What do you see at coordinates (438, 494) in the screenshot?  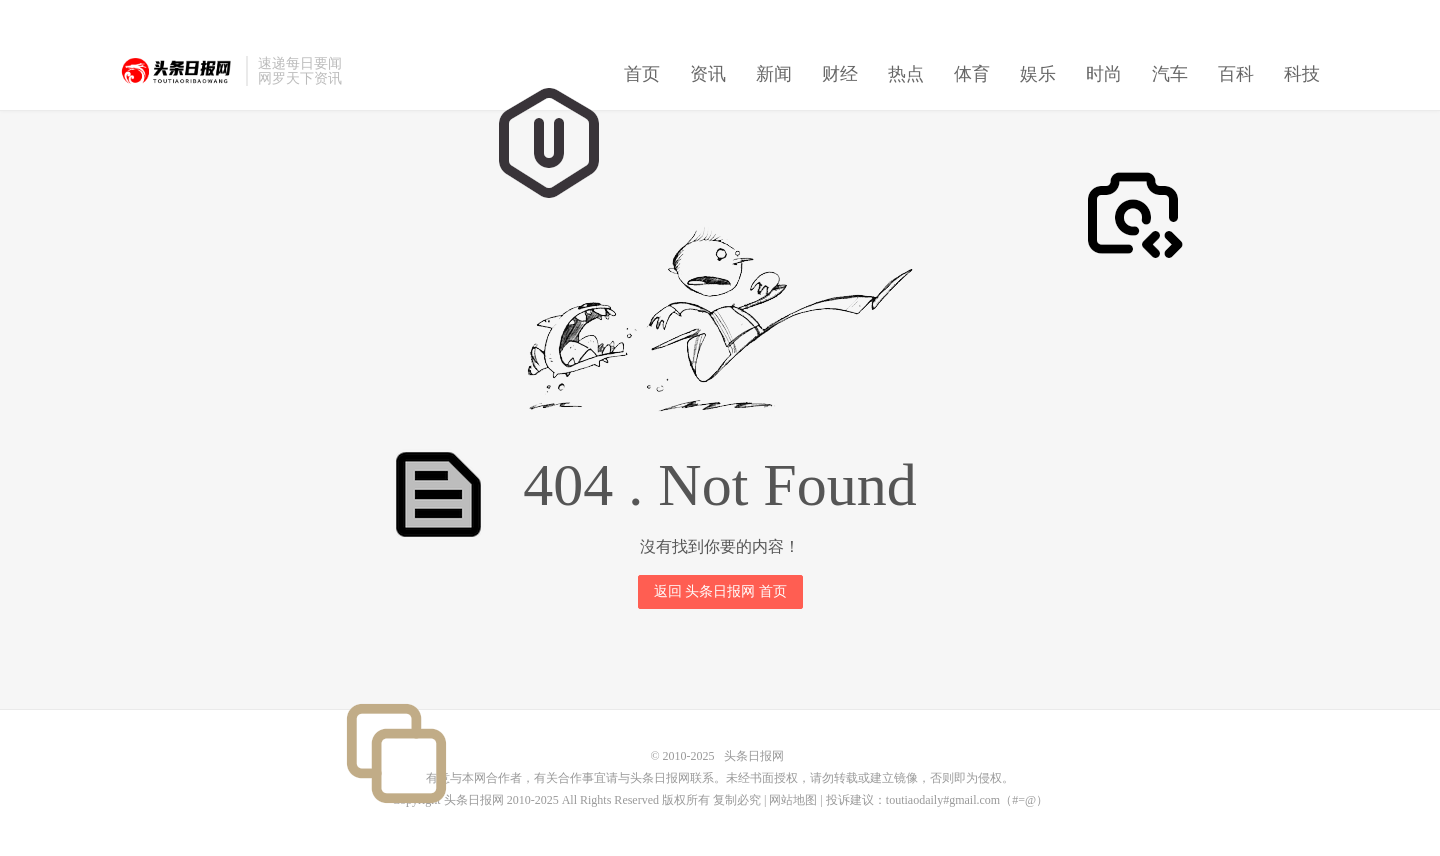 I see `view text document or snippet` at bounding box center [438, 494].